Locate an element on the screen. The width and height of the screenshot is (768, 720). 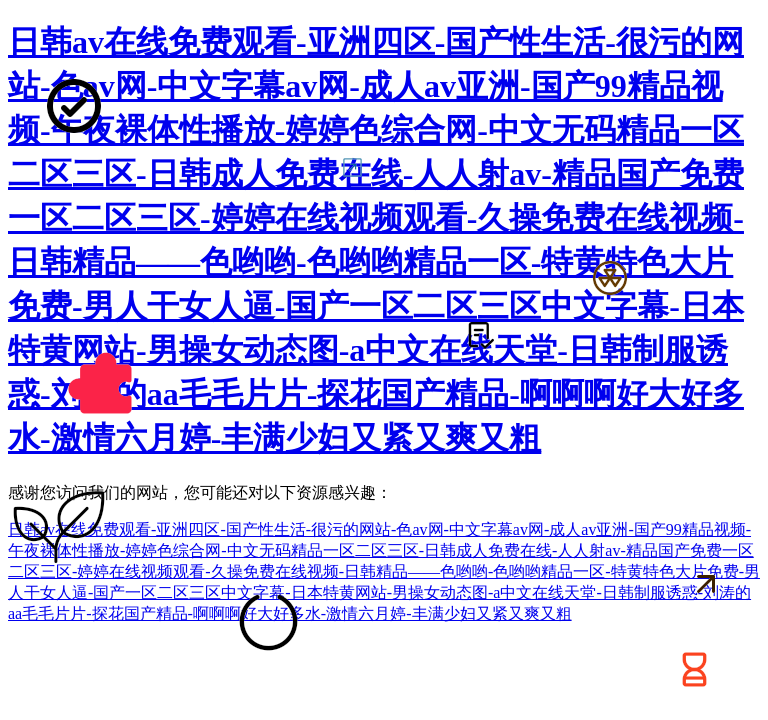
open link in new window is located at coordinates (352, 167).